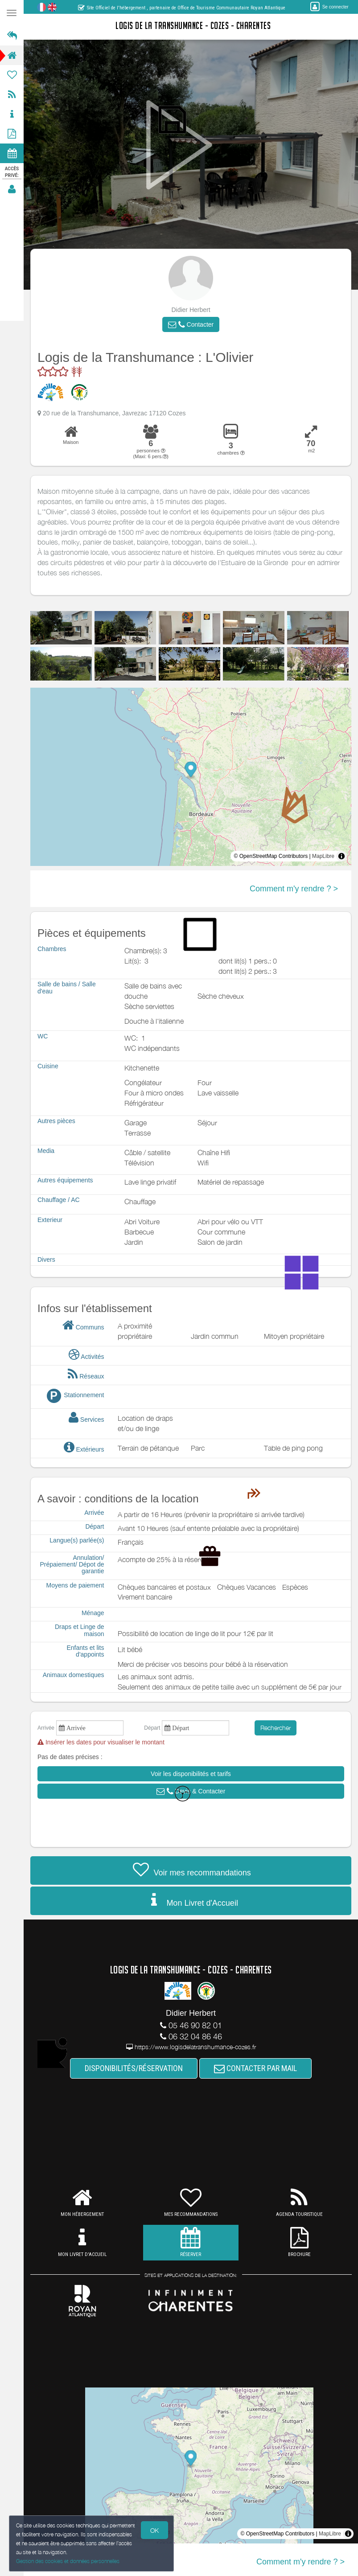 This screenshot has height=2576, width=358. I want to click on stop media playback, so click(200, 934).